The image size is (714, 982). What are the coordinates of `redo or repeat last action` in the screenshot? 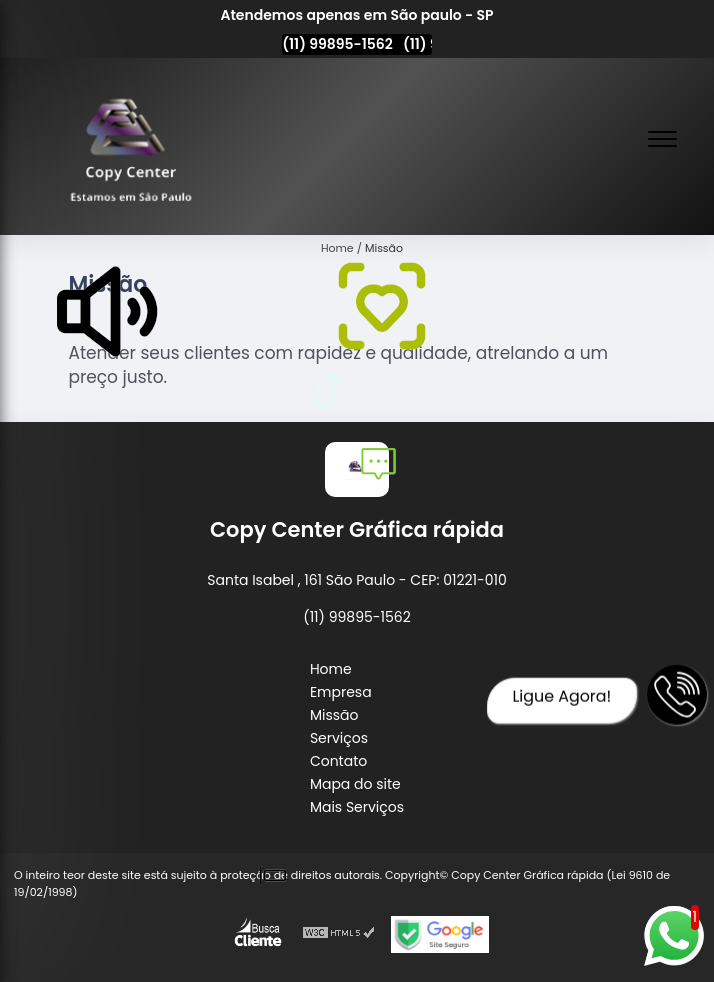 It's located at (326, 390).